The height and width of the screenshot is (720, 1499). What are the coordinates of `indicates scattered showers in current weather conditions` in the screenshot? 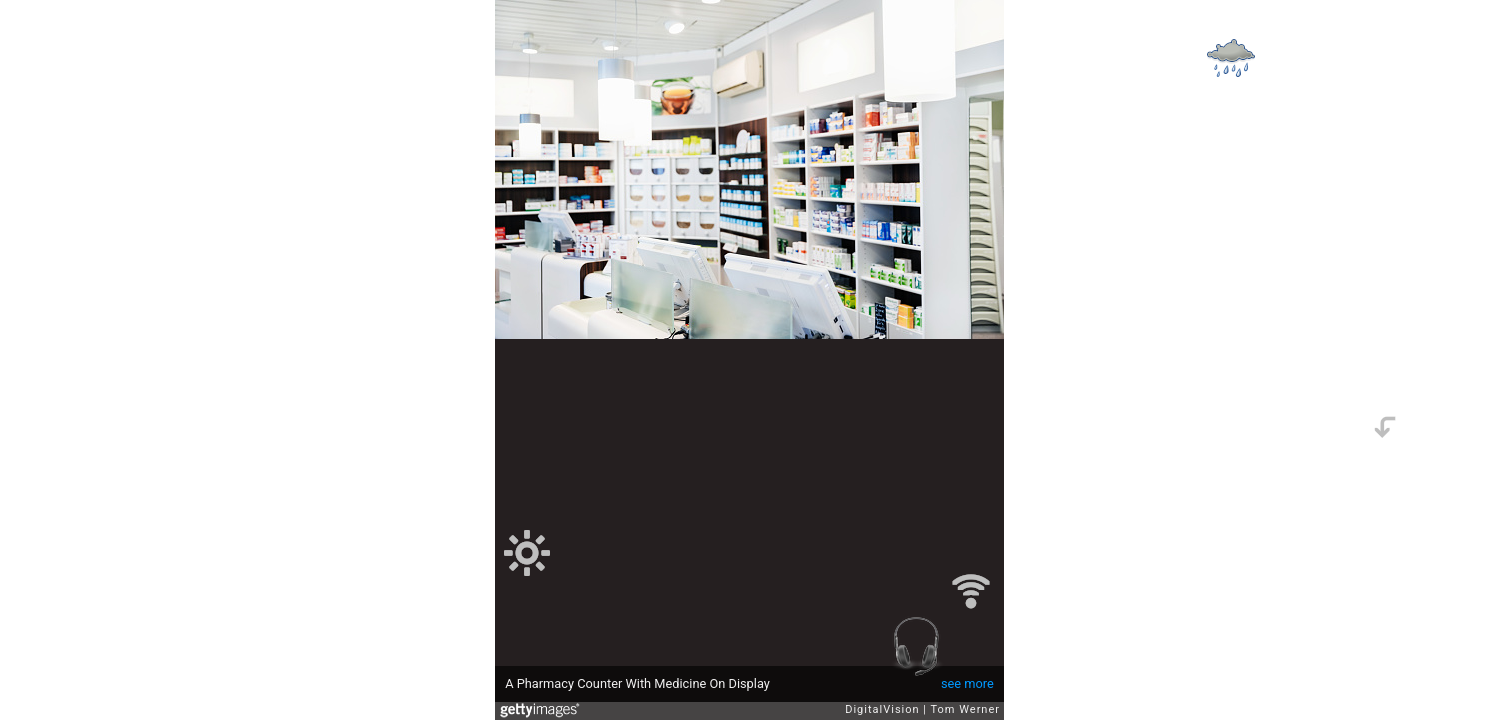 It's located at (1231, 54).